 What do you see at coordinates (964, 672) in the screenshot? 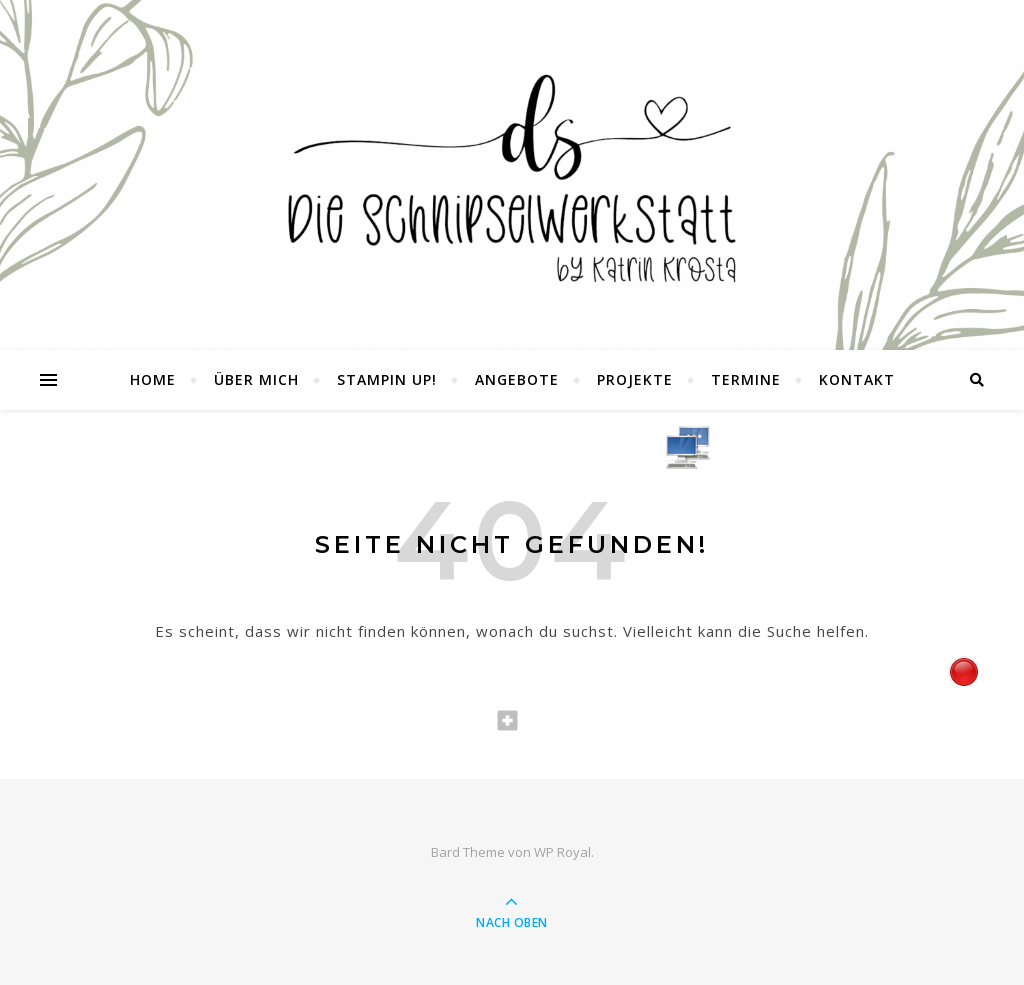
I see `start recording audio or video` at bounding box center [964, 672].